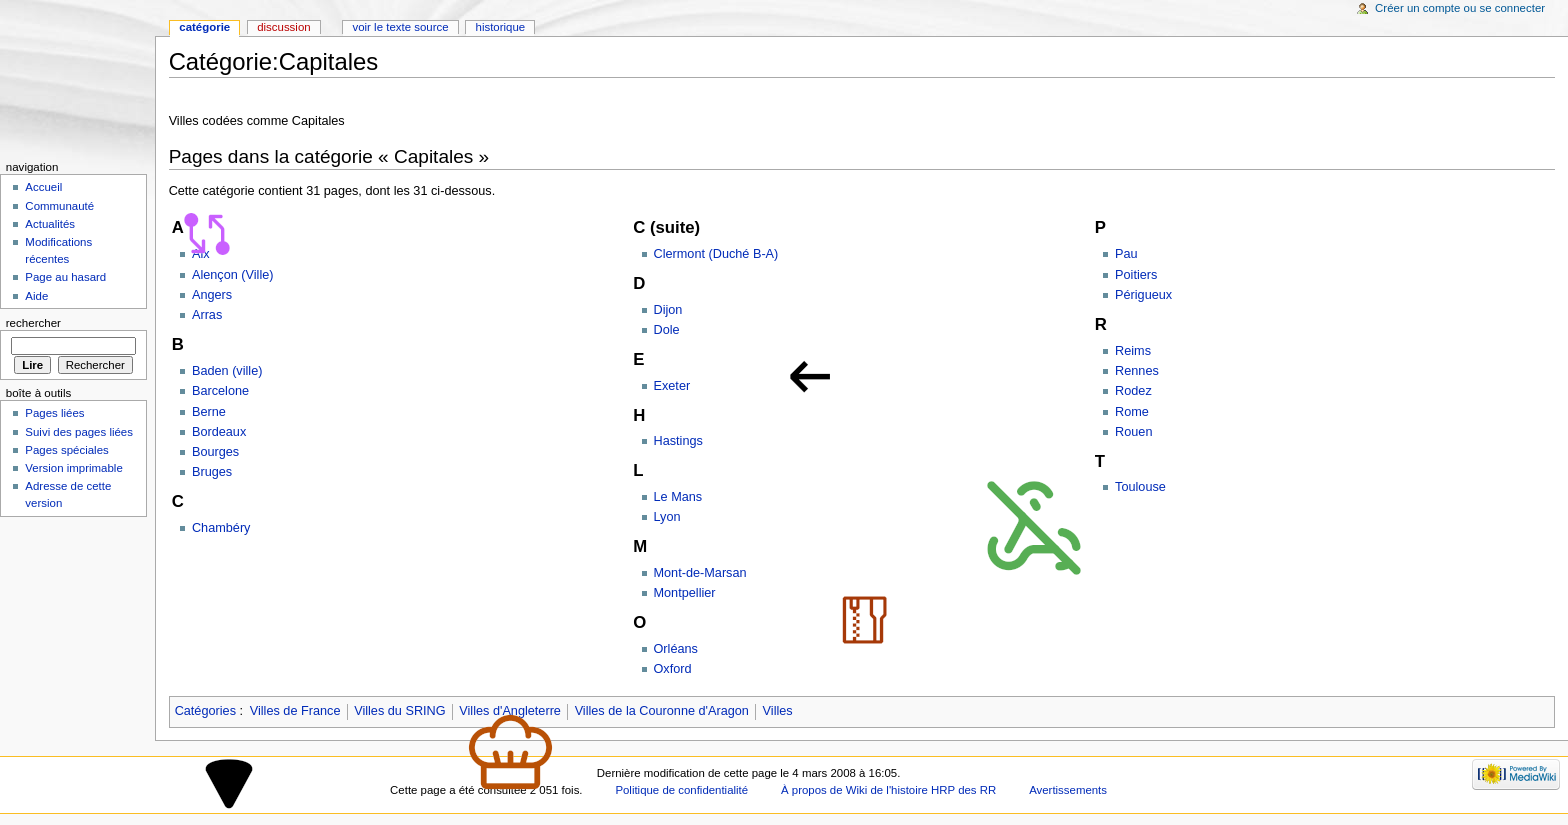 The height and width of the screenshot is (825, 1568). What do you see at coordinates (812, 377) in the screenshot?
I see `go back to the previous screen` at bounding box center [812, 377].